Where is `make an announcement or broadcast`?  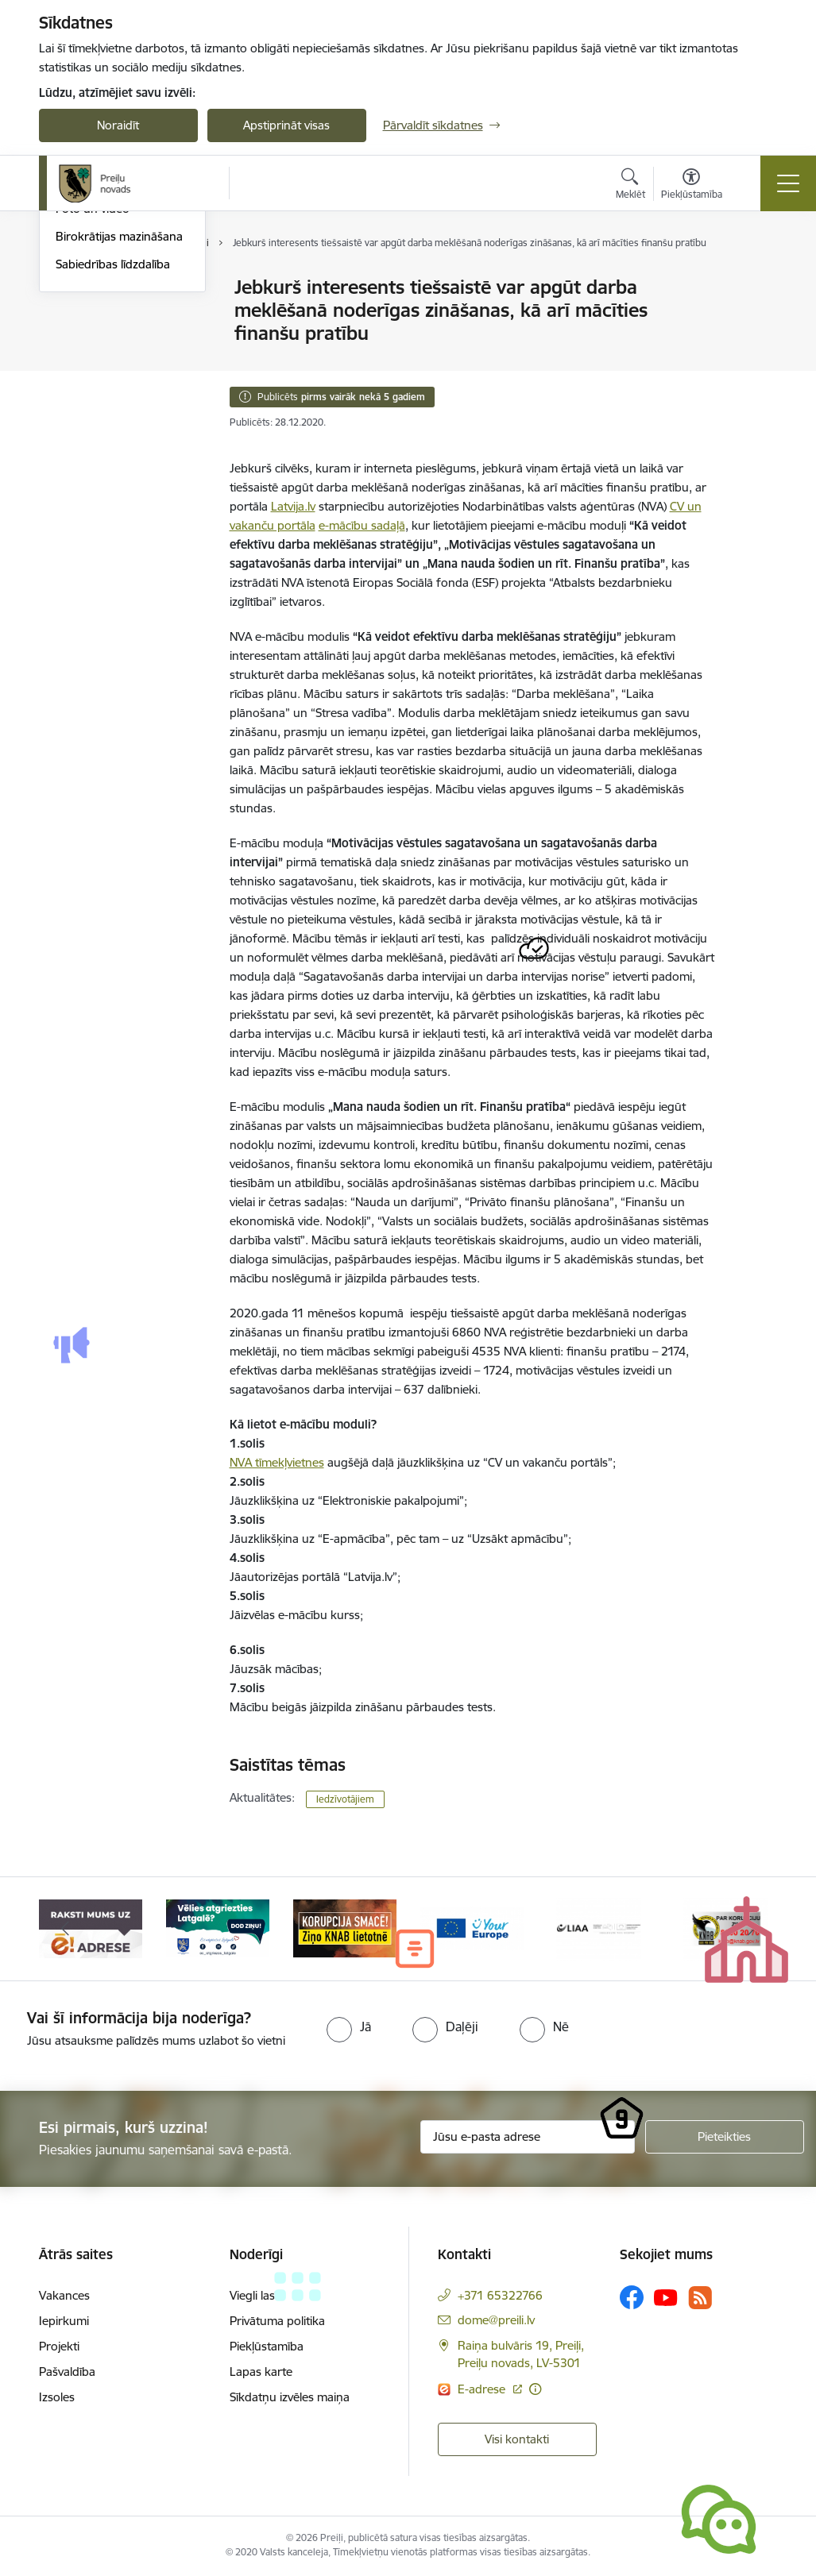
make an announcement or broadcast is located at coordinates (72, 1345).